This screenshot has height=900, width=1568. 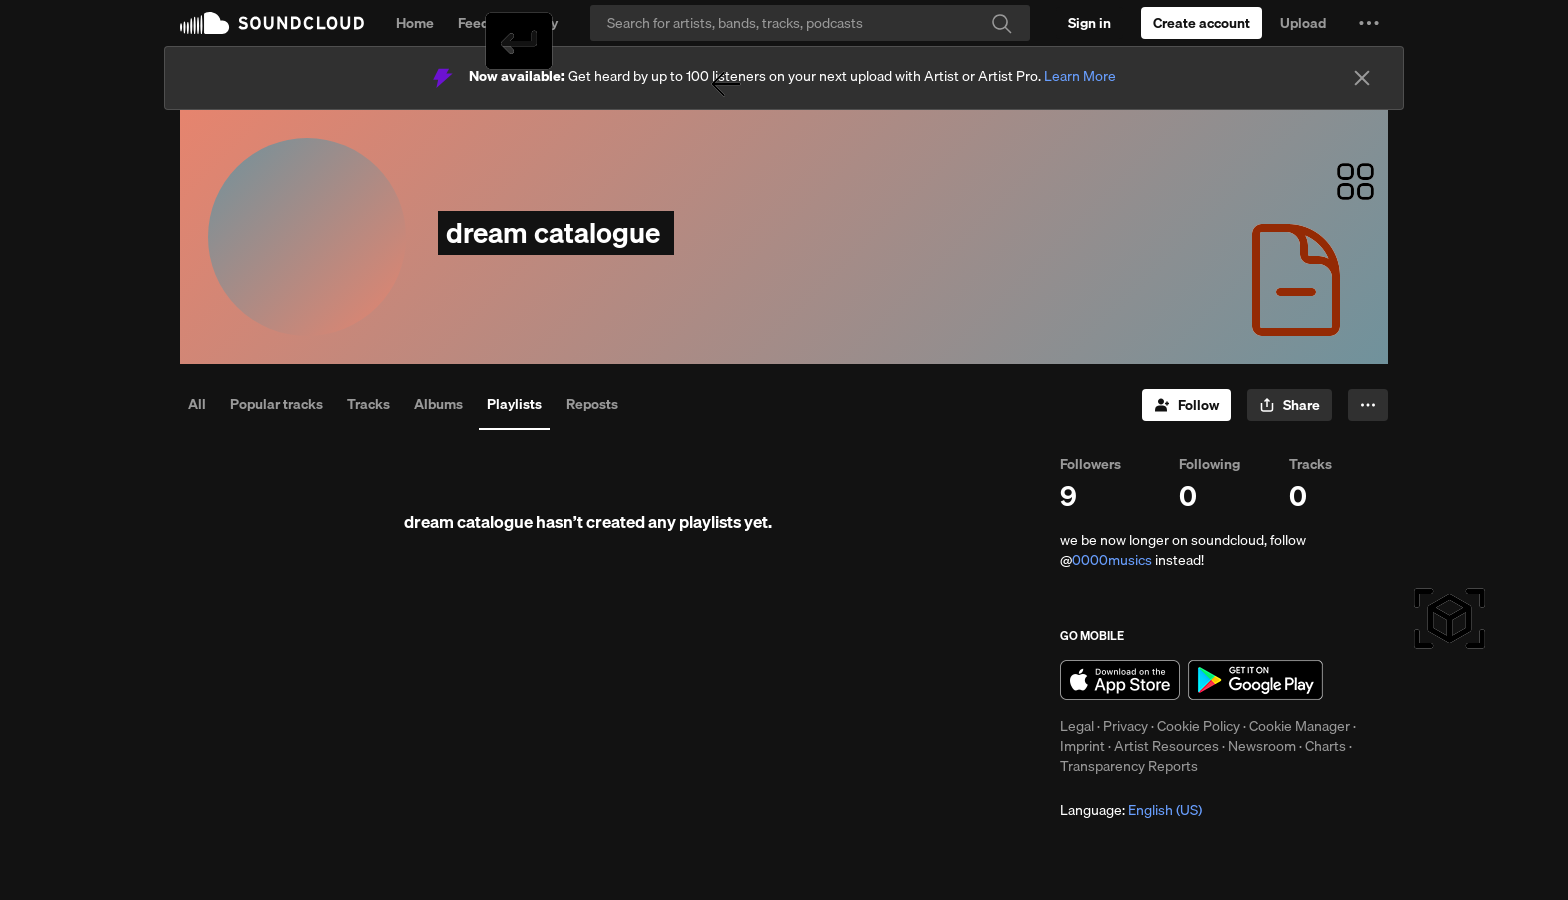 I want to click on view all apps or menu, so click(x=1355, y=181).